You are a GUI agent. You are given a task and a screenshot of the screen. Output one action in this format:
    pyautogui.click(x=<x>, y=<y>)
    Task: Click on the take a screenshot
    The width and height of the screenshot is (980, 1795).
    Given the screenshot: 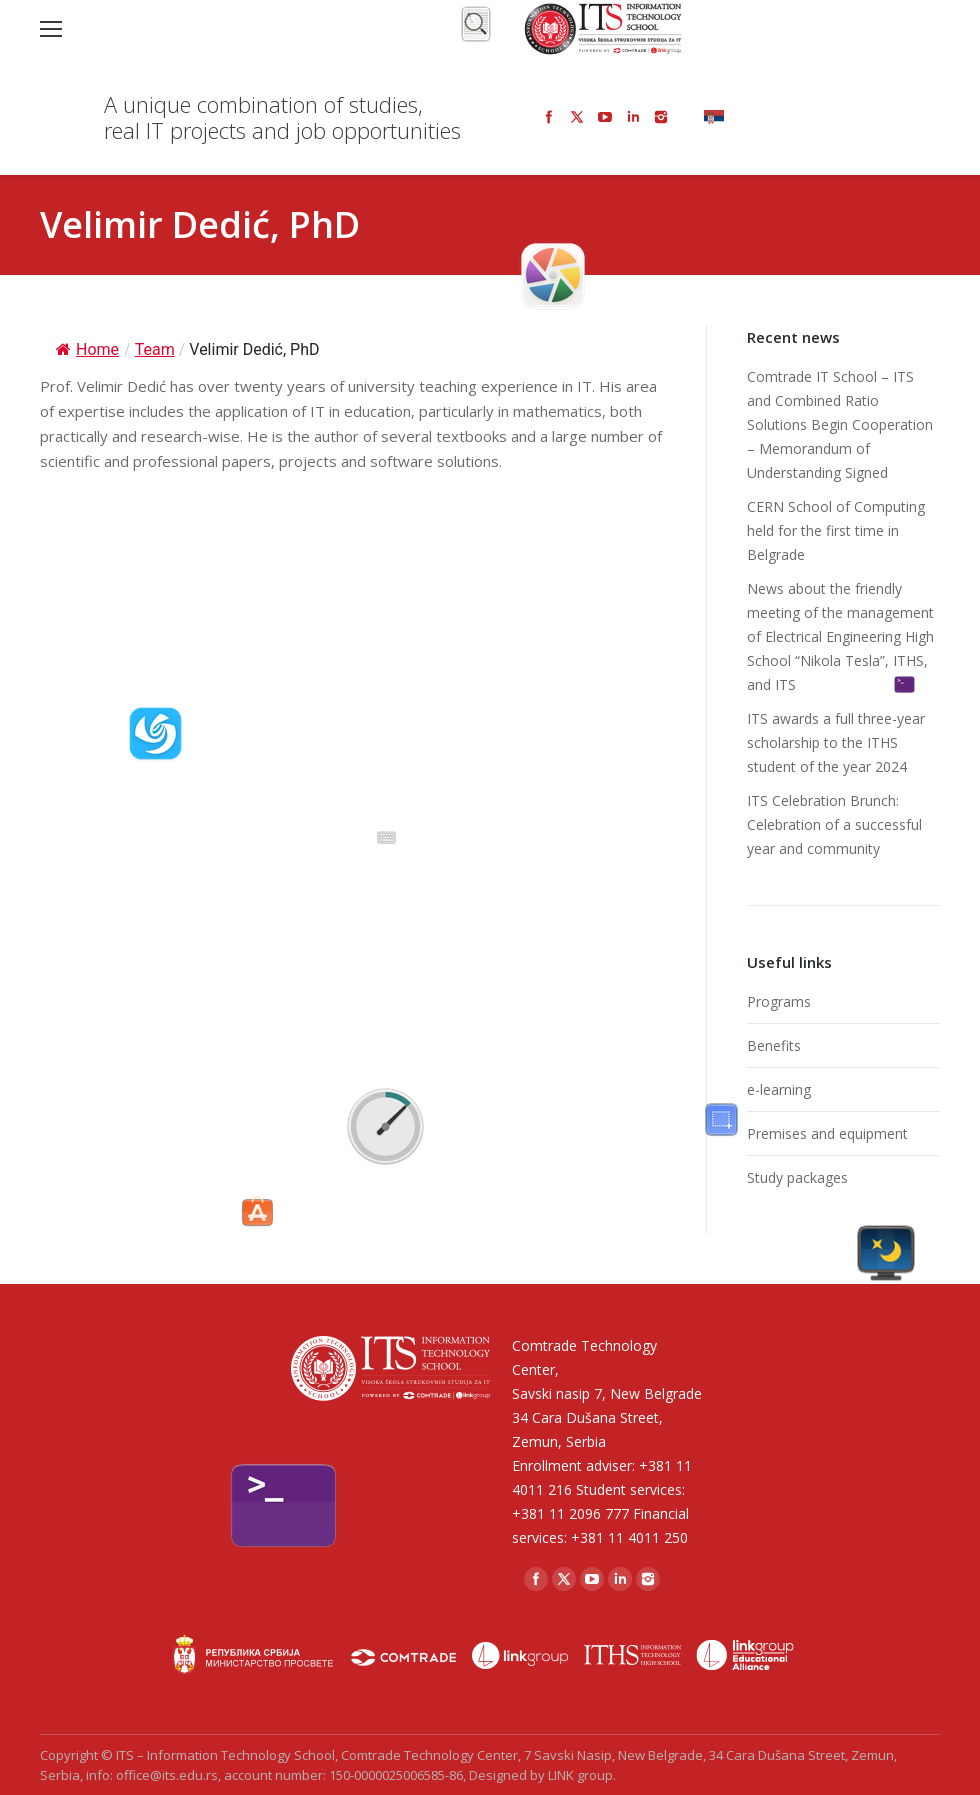 What is the action you would take?
    pyautogui.click(x=721, y=1119)
    